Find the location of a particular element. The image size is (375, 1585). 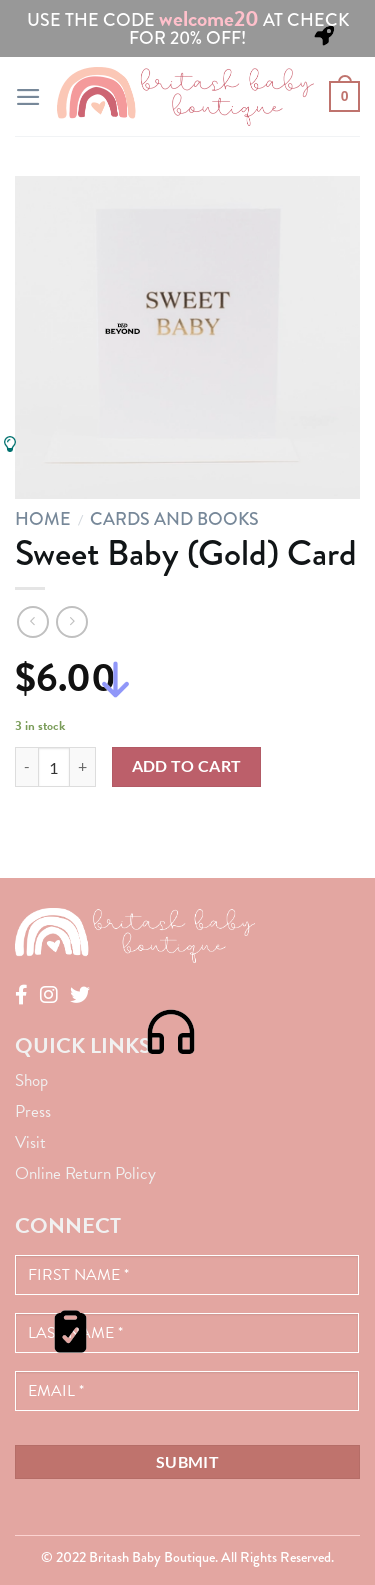

scroll down or view more content is located at coordinates (115, 679).